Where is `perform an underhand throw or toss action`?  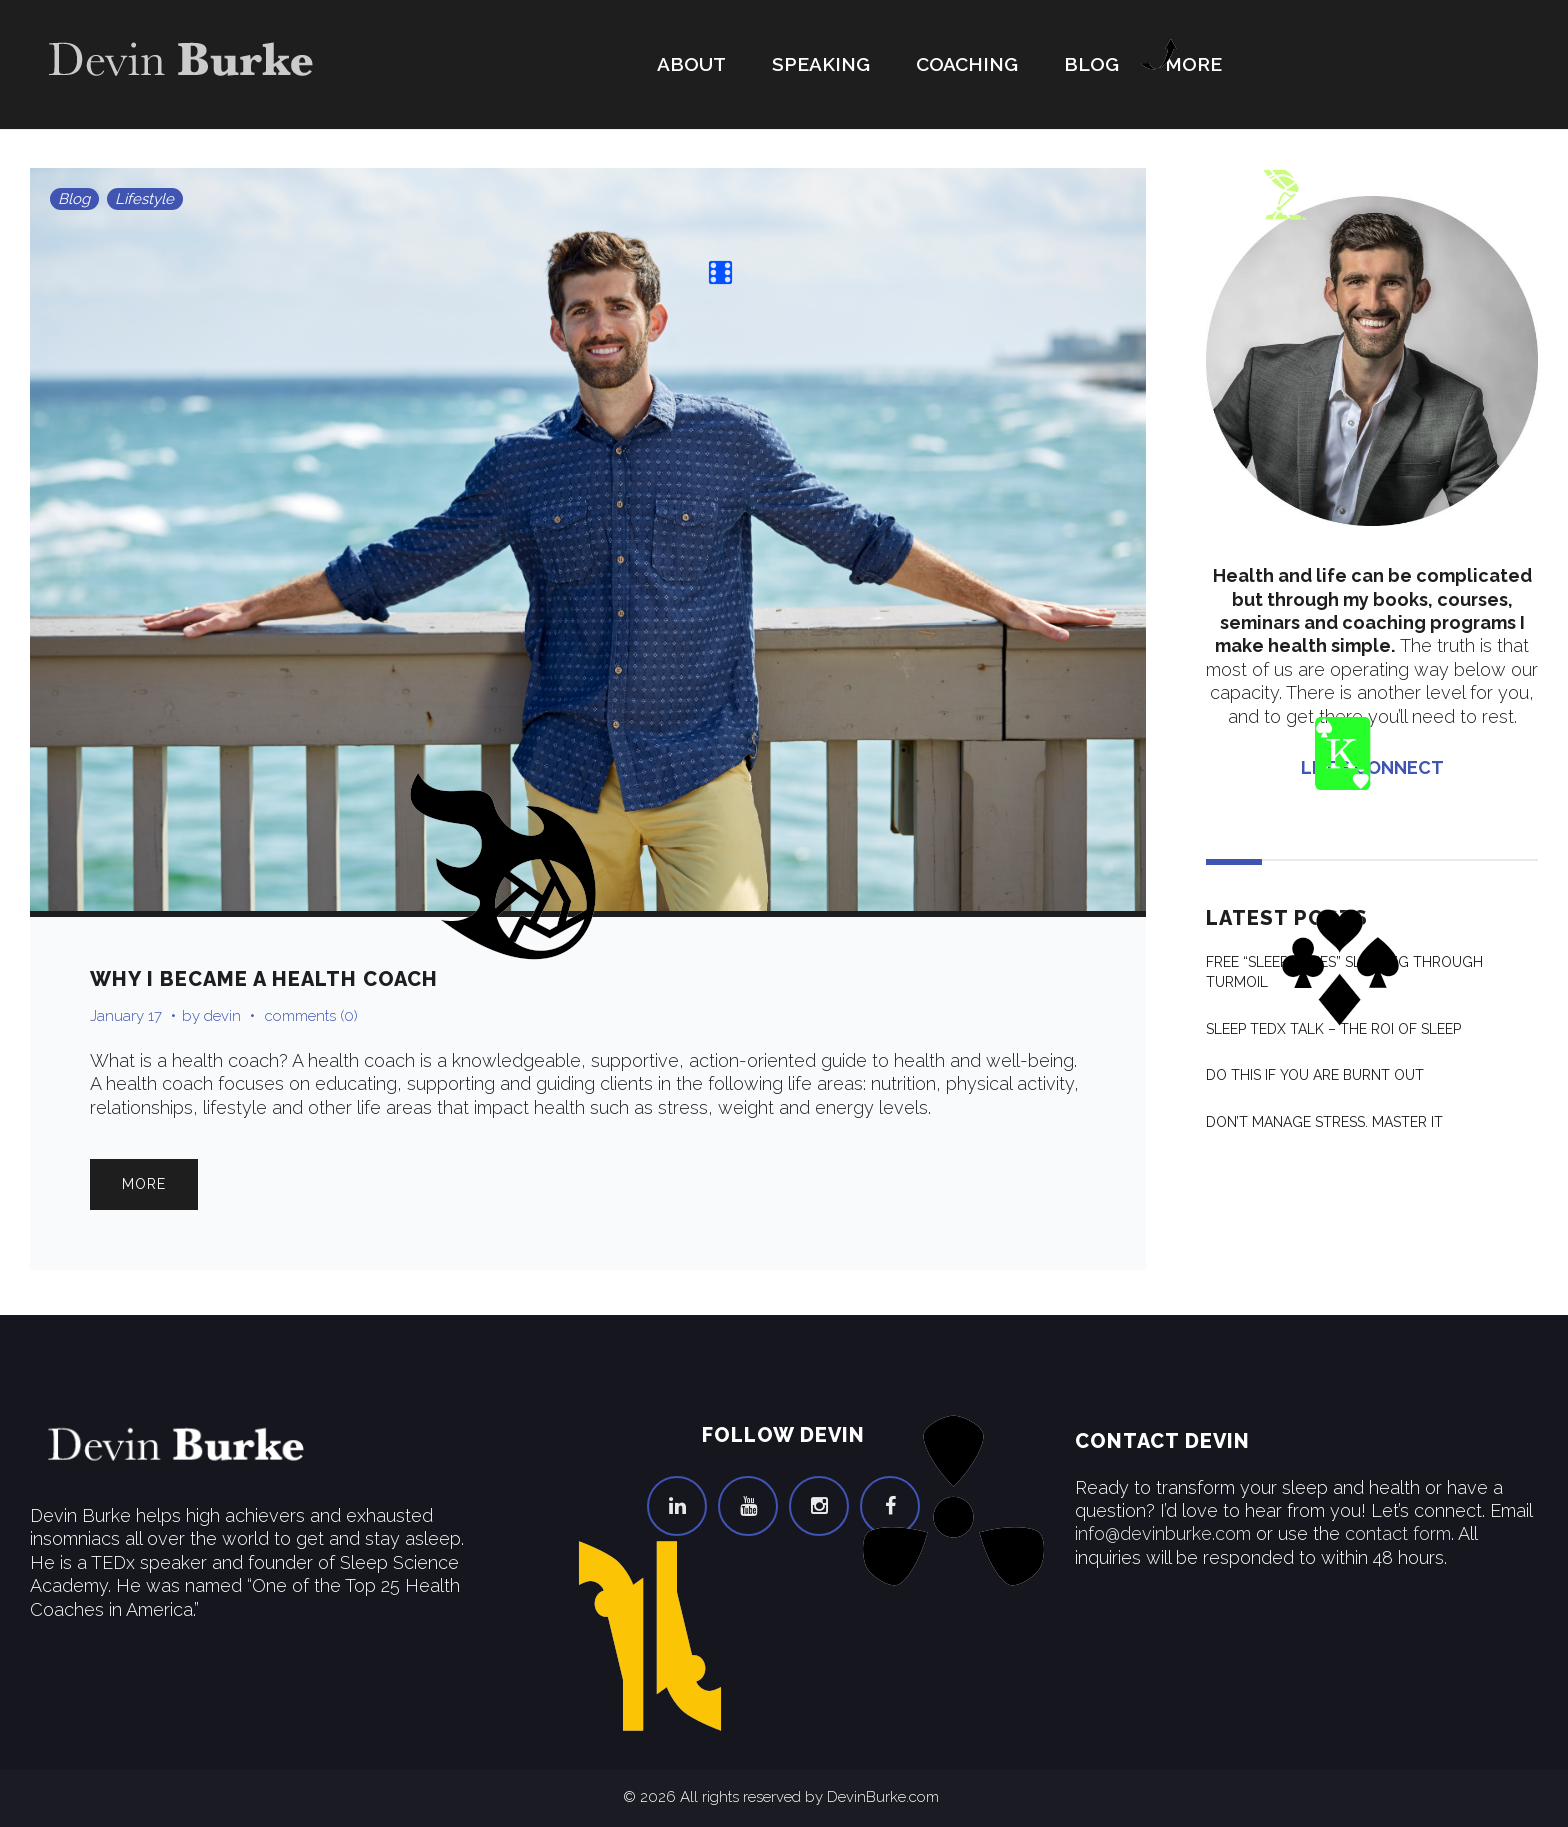
perform an underhand throw or toss action is located at coordinates (1158, 54).